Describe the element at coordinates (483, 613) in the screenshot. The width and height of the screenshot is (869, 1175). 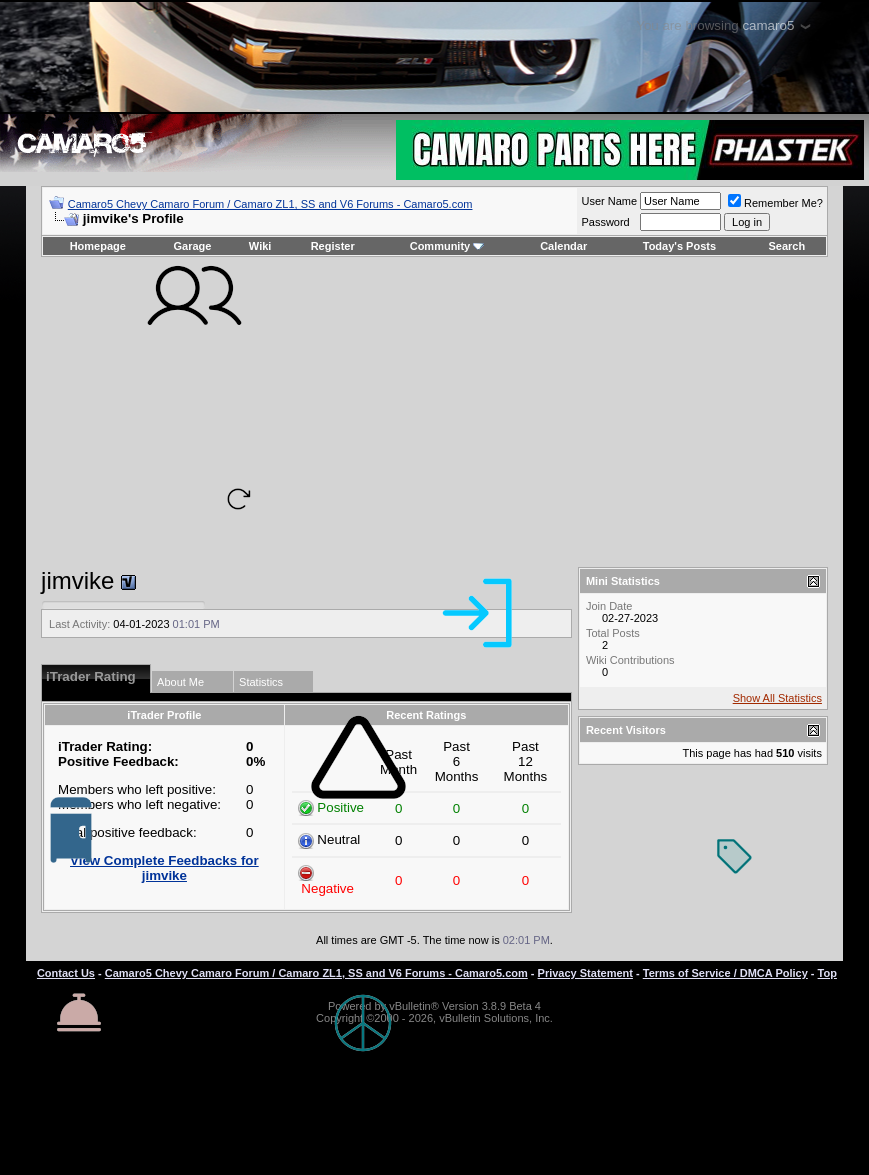
I see `sign in to your account` at that location.